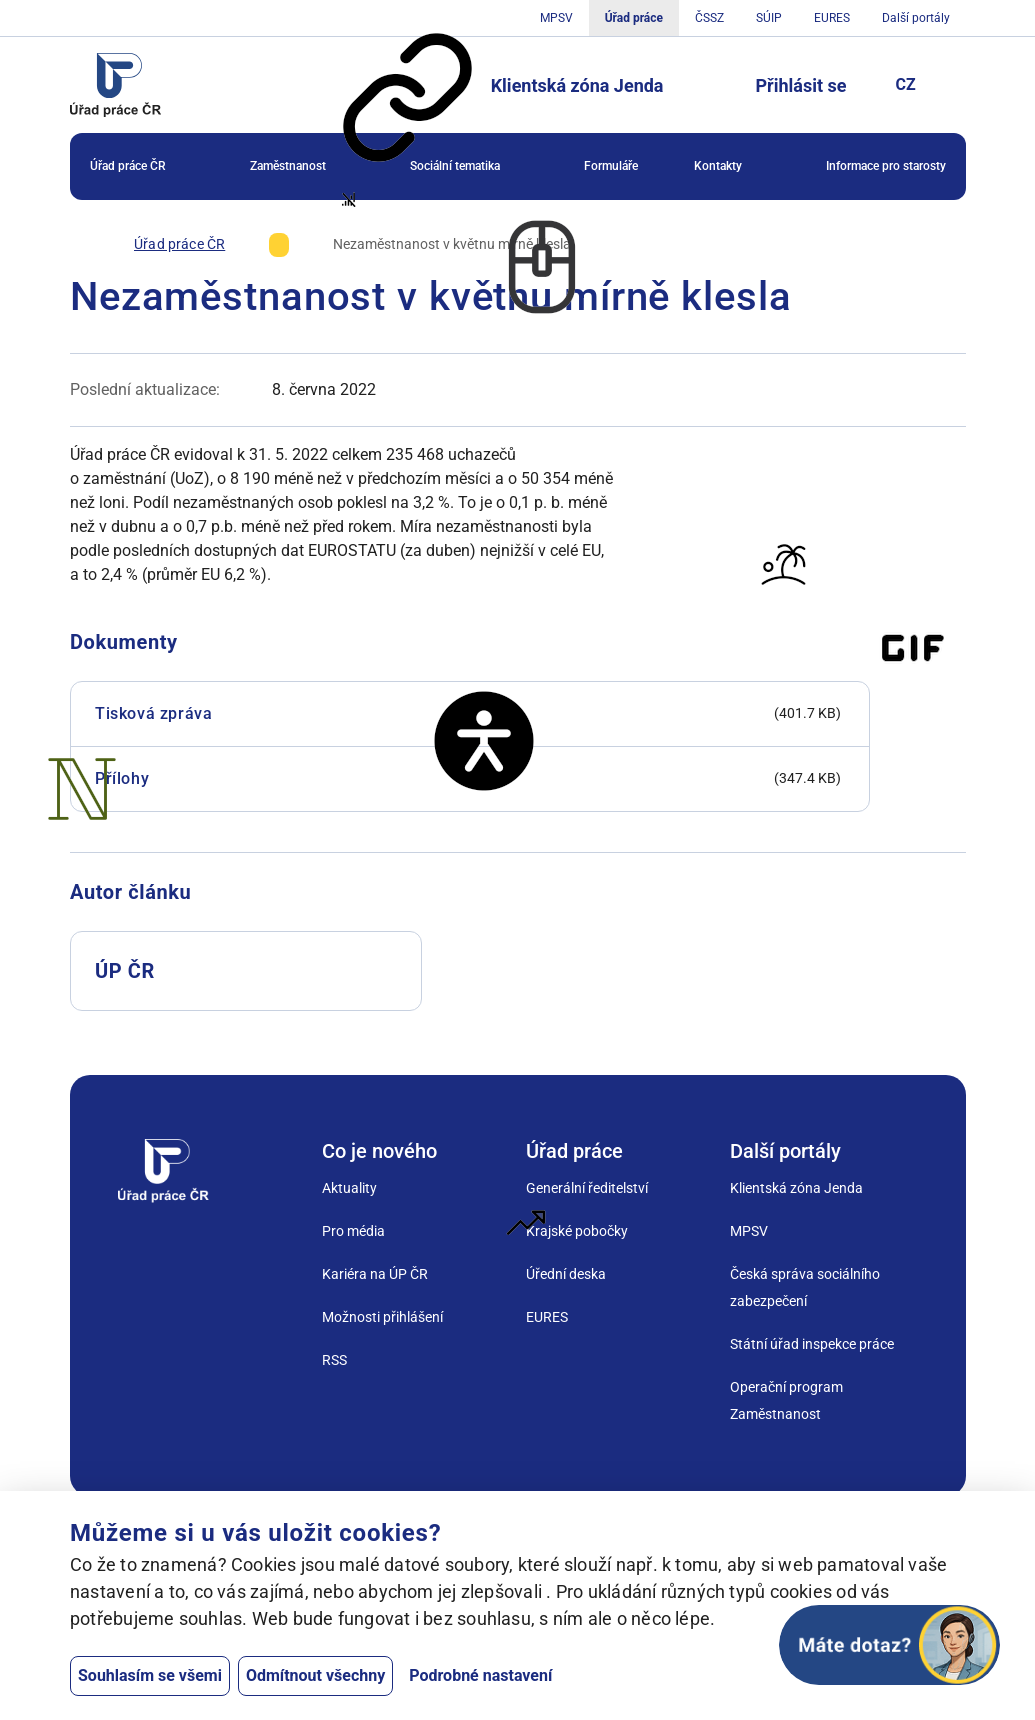  Describe the element at coordinates (542, 267) in the screenshot. I see `middle mouse button click action` at that location.